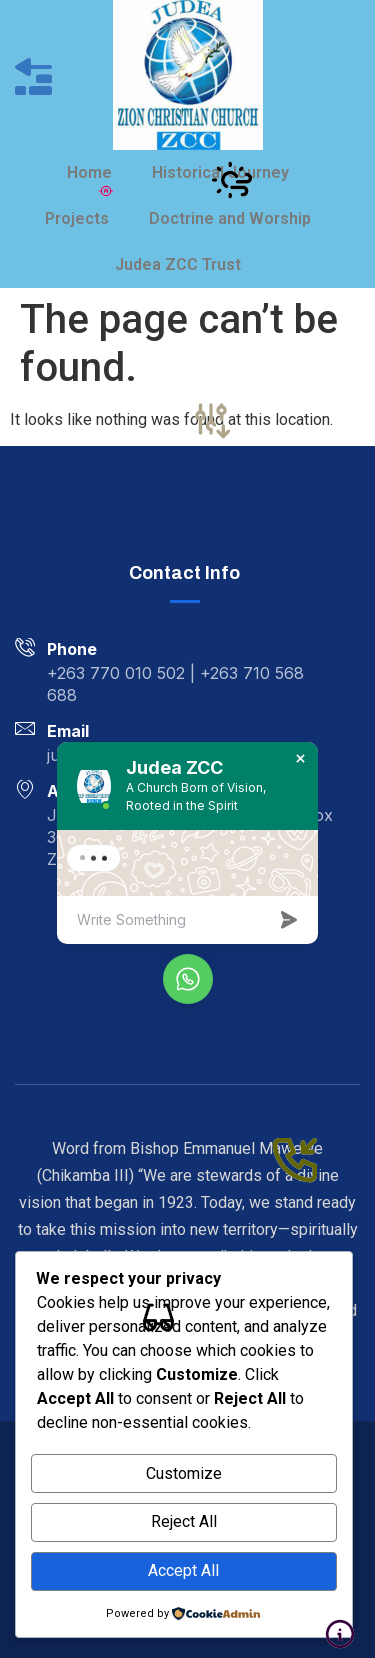 Image resolution: width=375 pixels, height=1658 pixels. What do you see at coordinates (33, 76) in the screenshot?
I see `access construction or building tools` at bounding box center [33, 76].